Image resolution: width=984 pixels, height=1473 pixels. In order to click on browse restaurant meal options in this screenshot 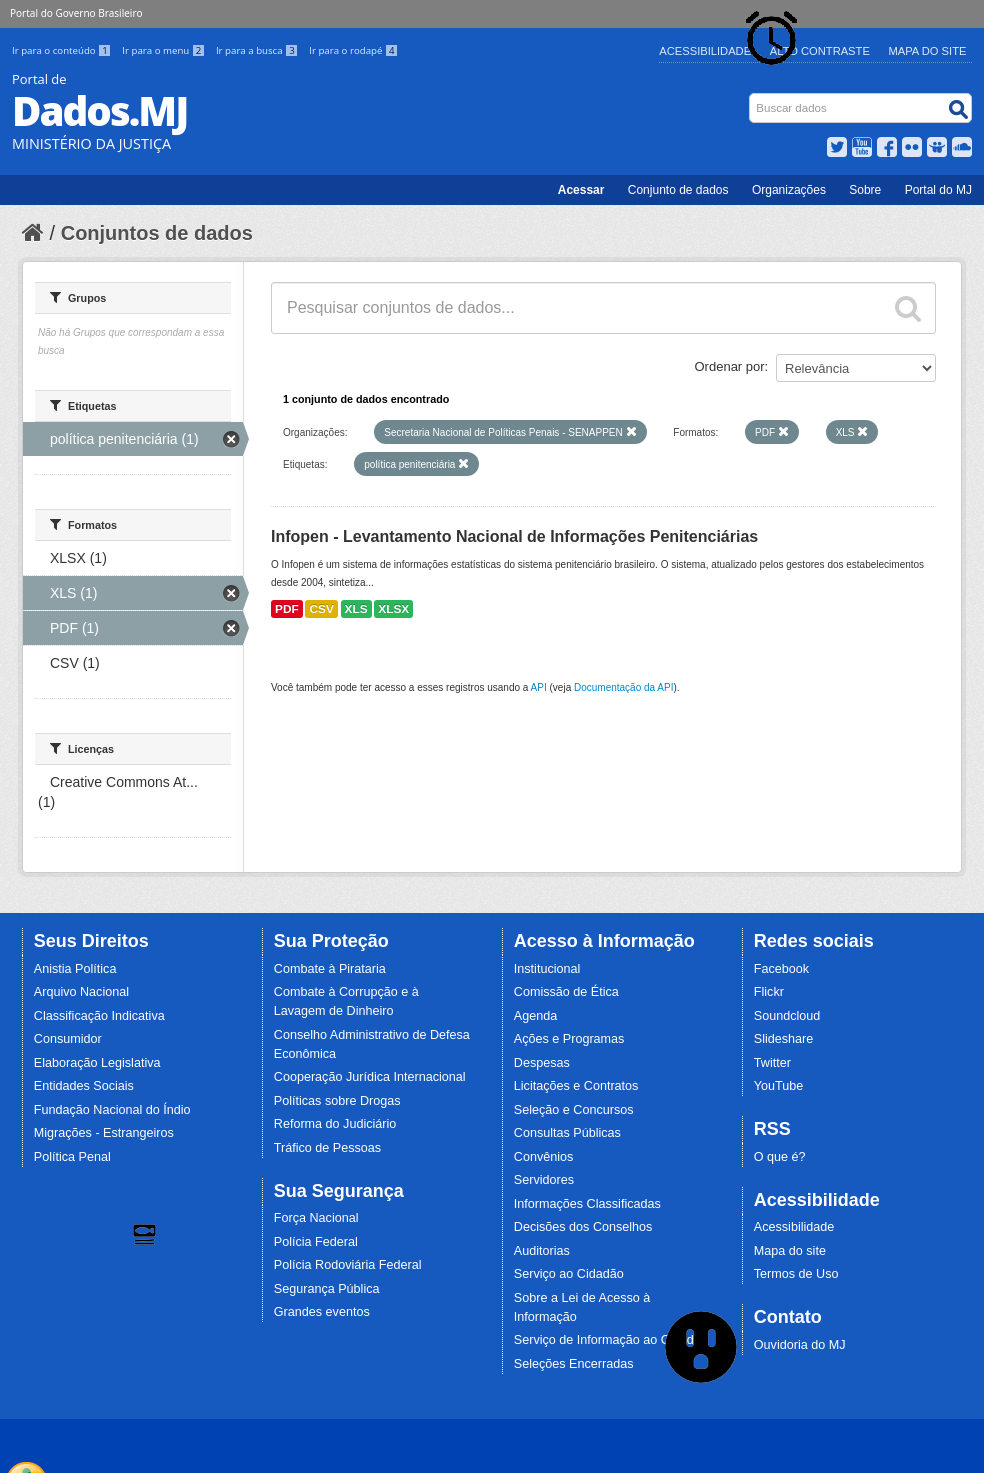, I will do `click(144, 1234)`.